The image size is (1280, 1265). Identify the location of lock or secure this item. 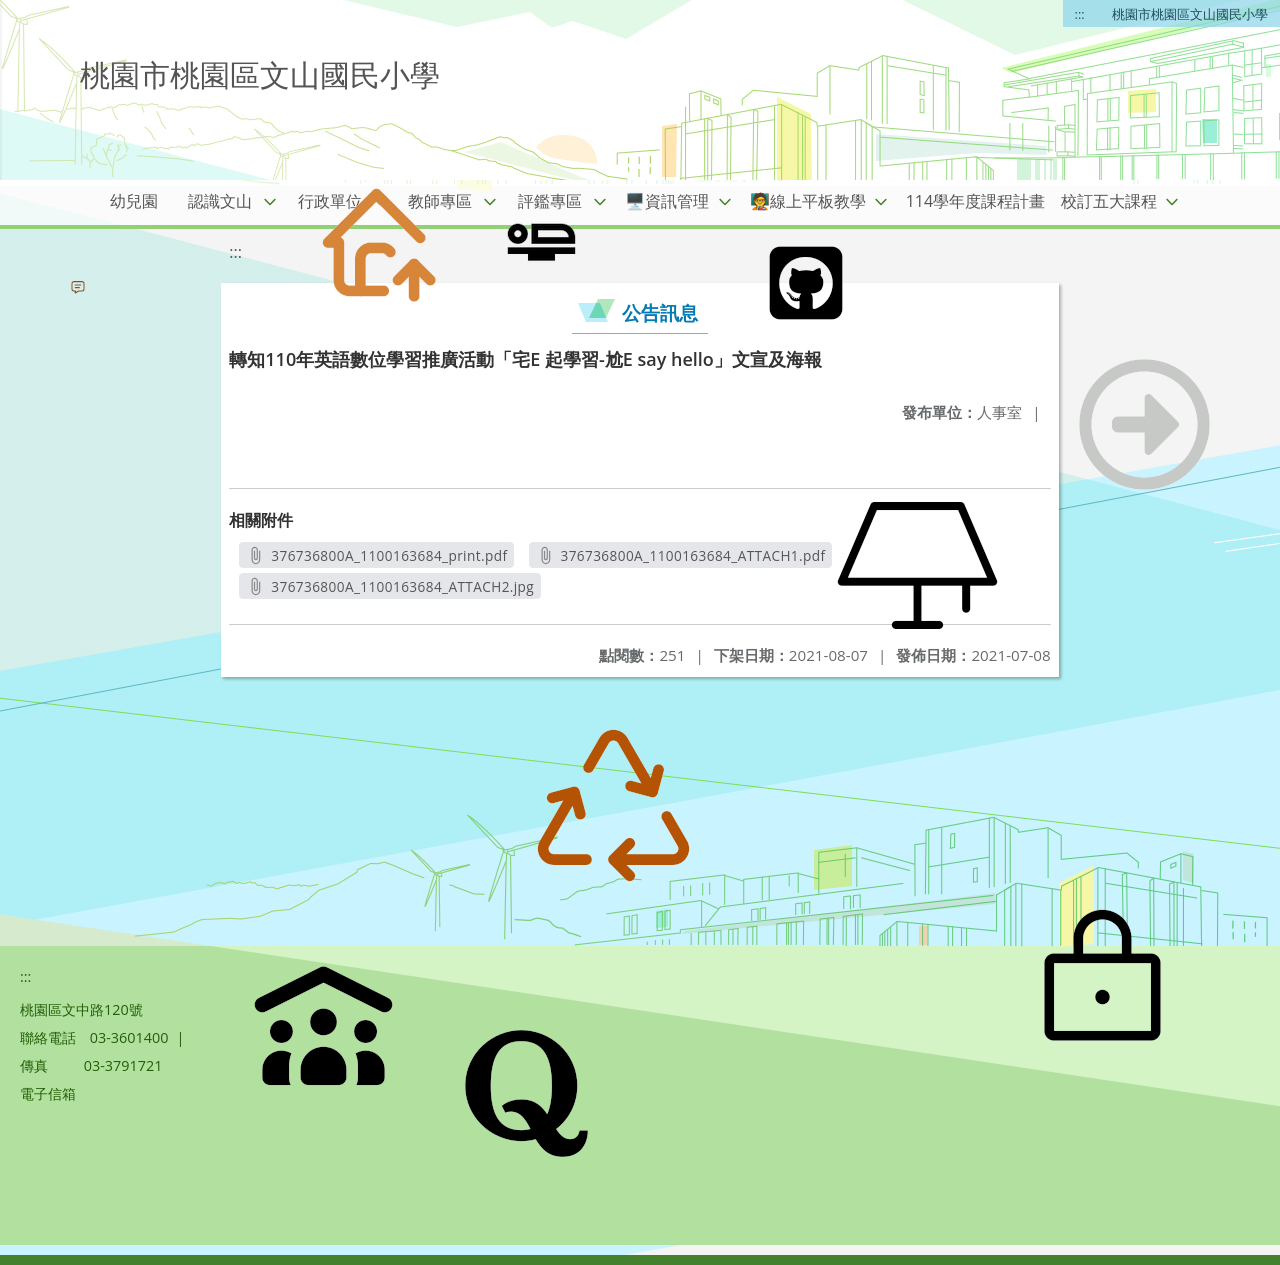
(1102, 982).